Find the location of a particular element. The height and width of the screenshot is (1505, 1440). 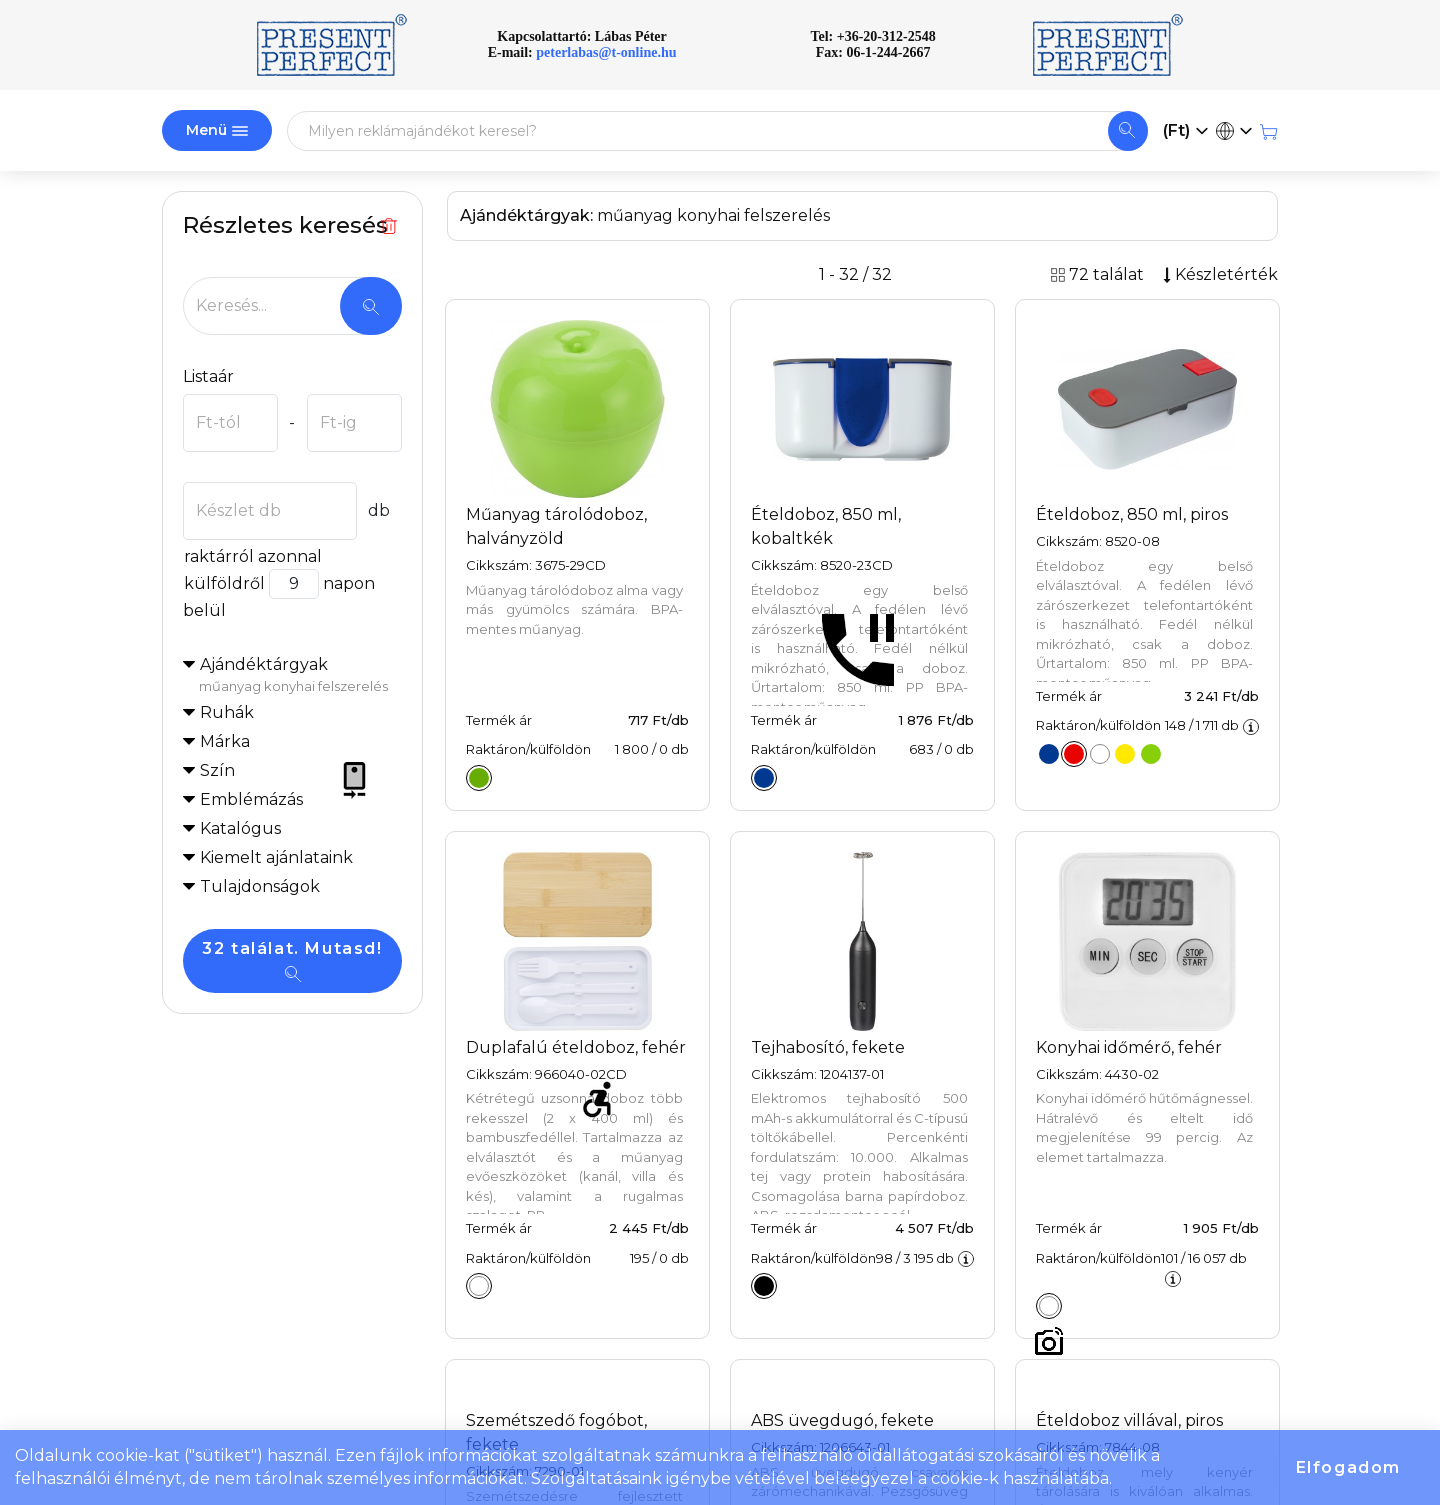

switch to rear camera is located at coordinates (354, 780).